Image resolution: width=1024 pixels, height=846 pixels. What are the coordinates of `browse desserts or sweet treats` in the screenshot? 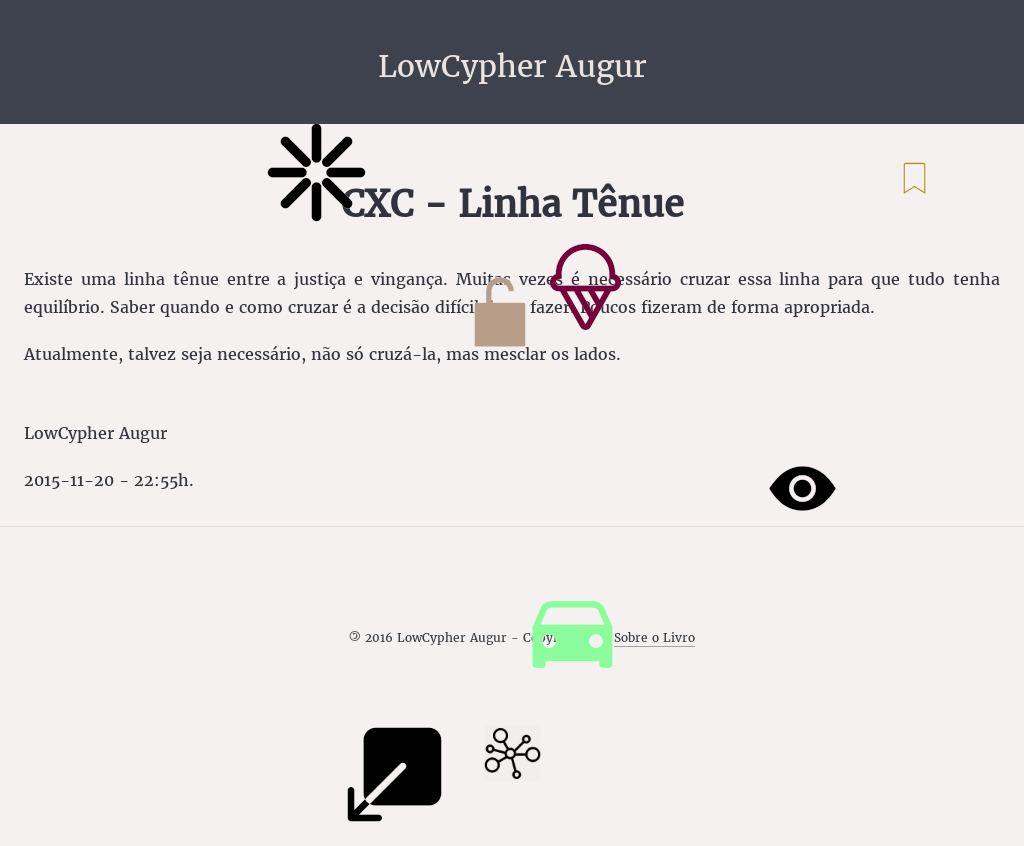 It's located at (585, 285).